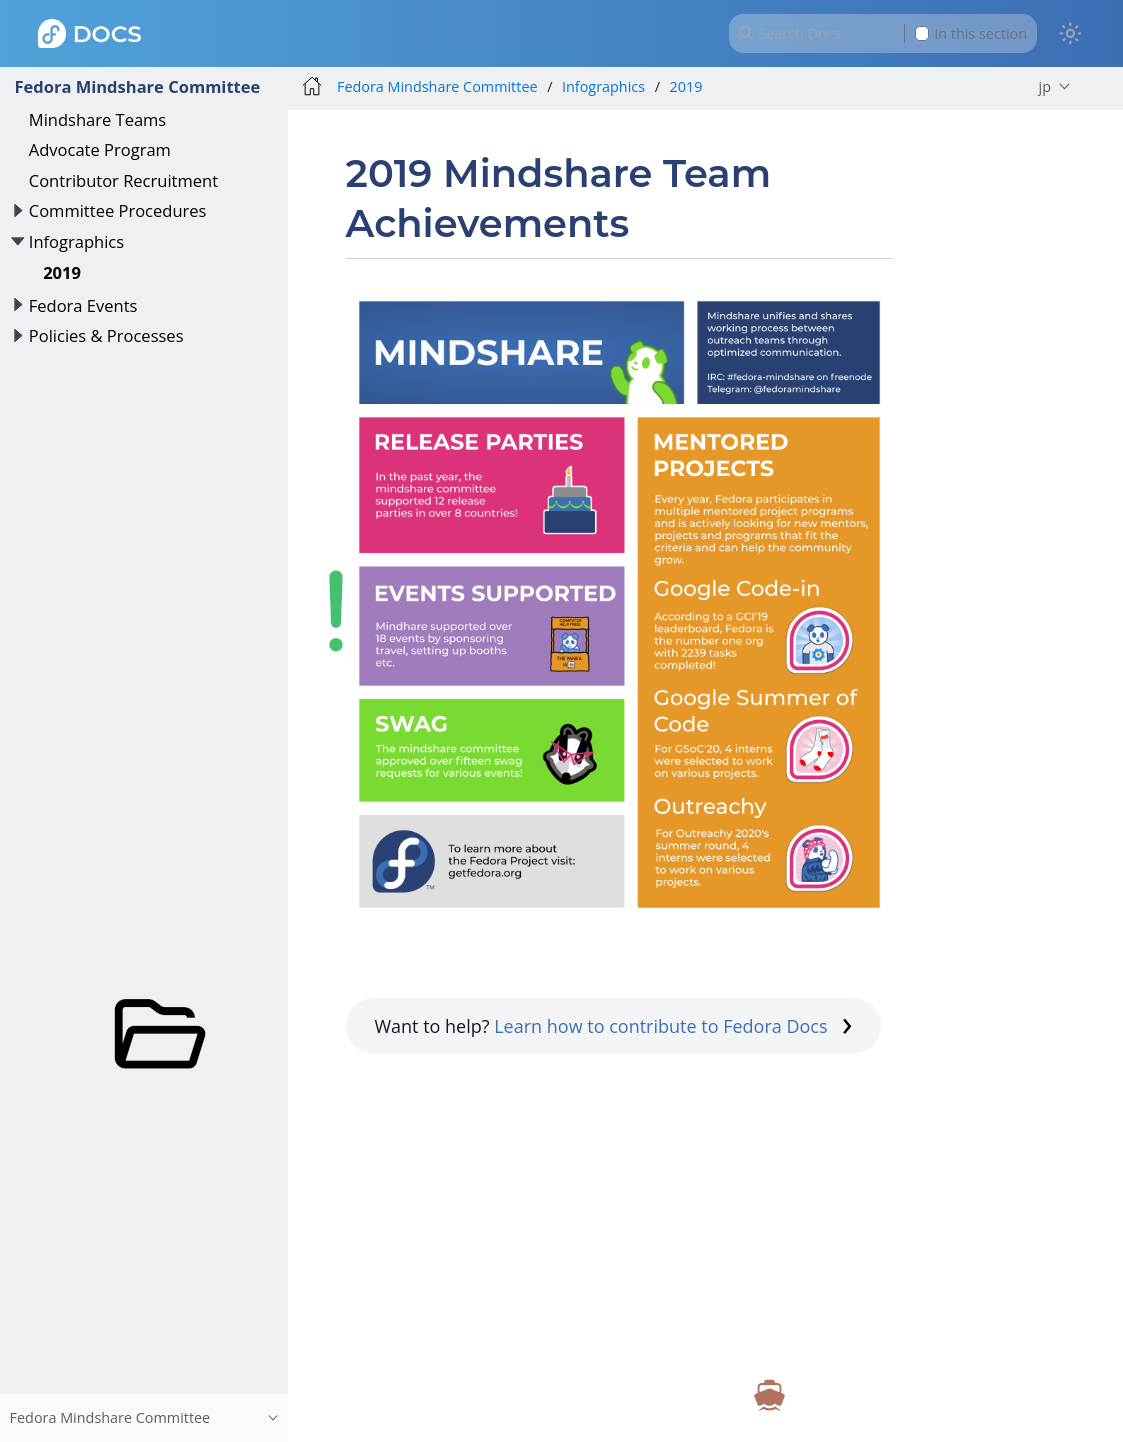  What do you see at coordinates (336, 611) in the screenshot?
I see `indicates a warning or important notice` at bounding box center [336, 611].